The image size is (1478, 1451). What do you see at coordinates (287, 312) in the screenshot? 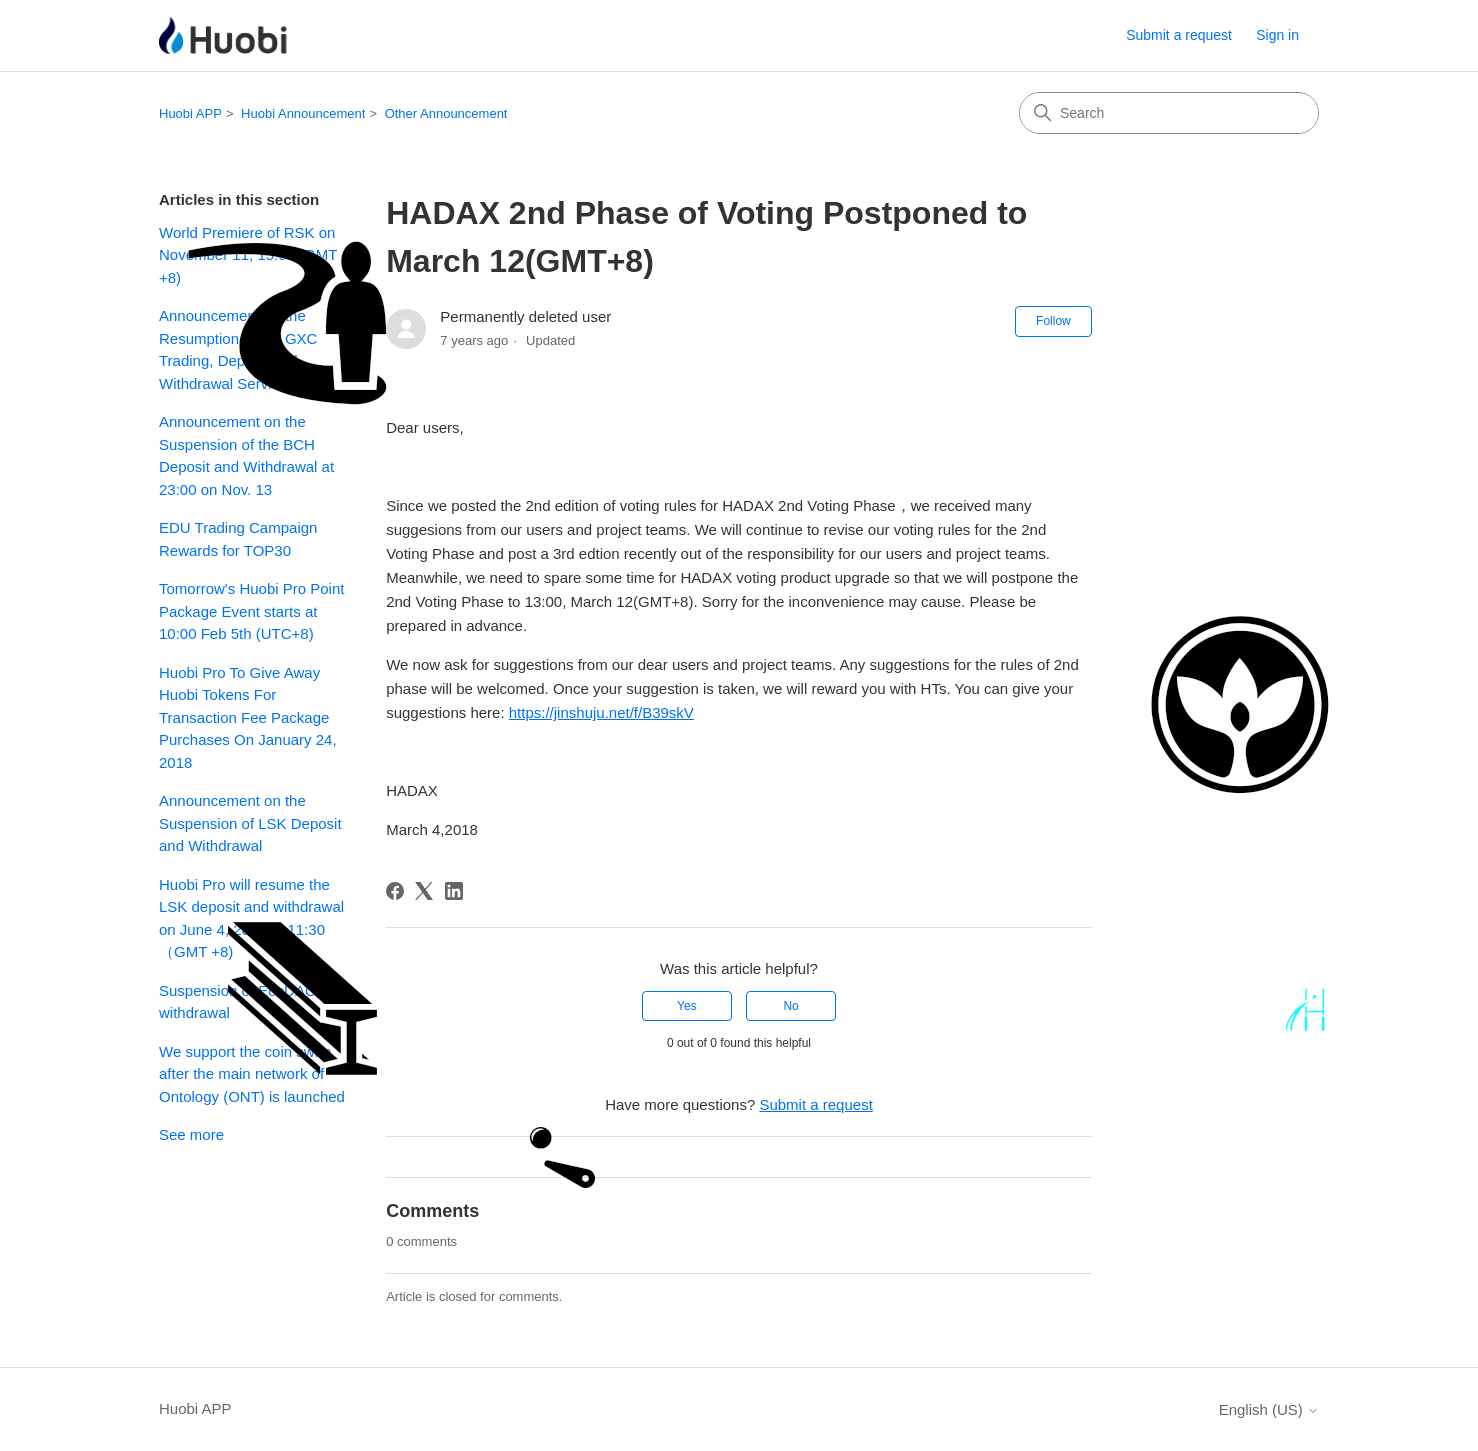
I see `start your journey or adventure` at bounding box center [287, 312].